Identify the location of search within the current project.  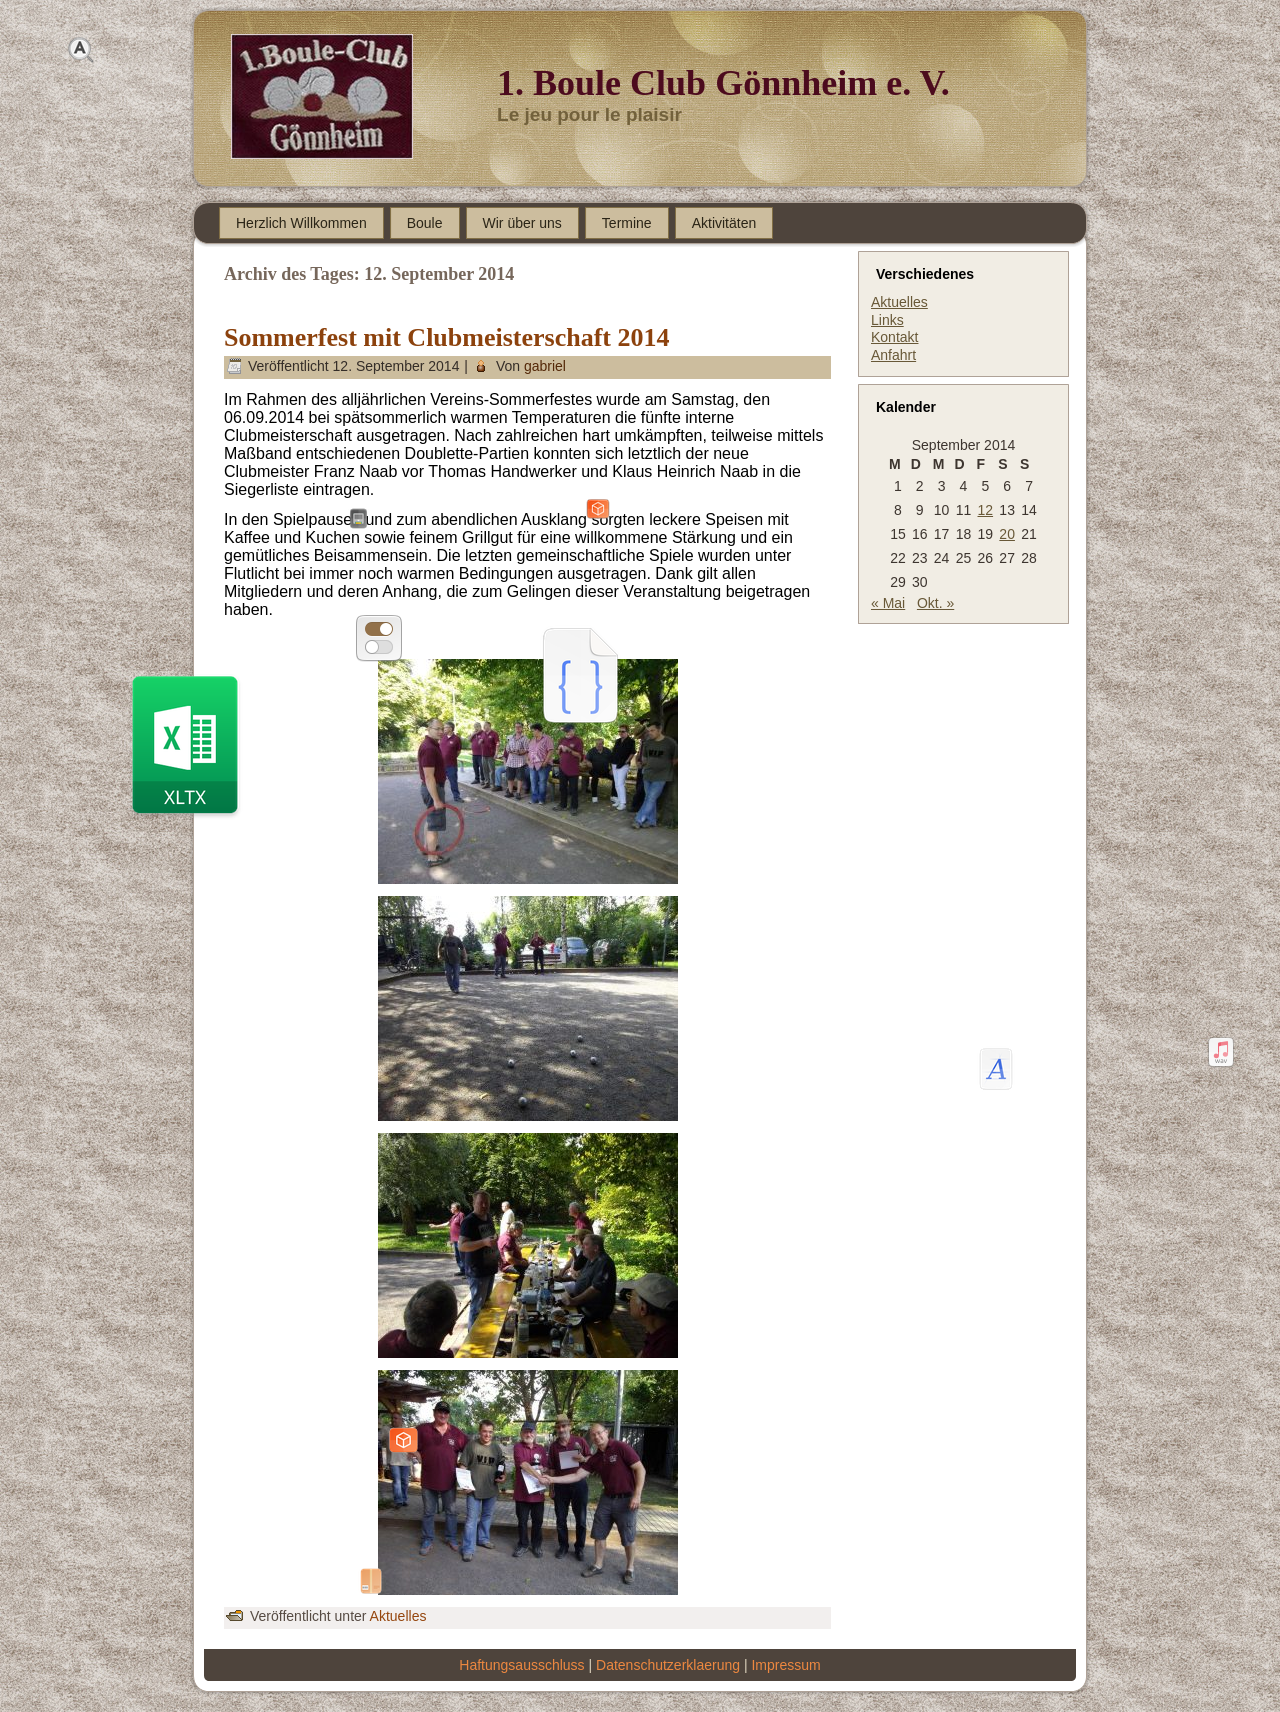
(81, 50).